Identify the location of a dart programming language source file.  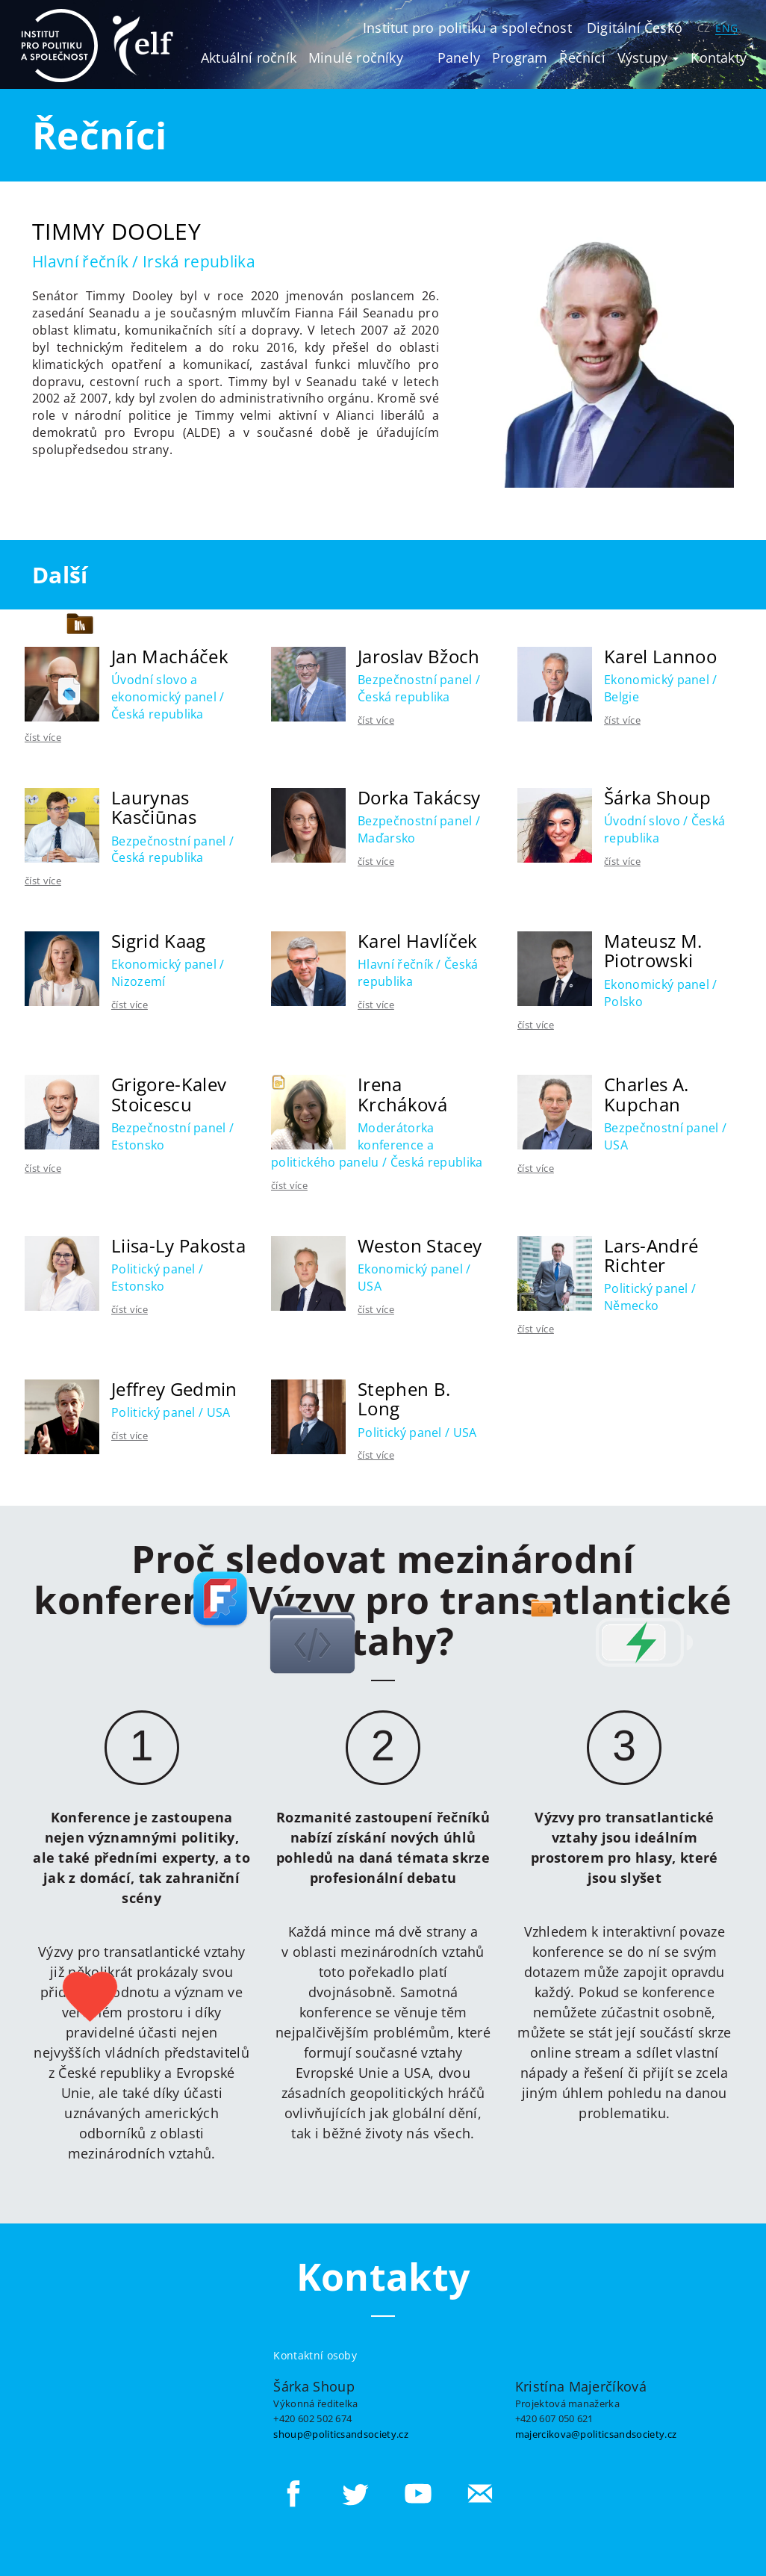
(69, 691).